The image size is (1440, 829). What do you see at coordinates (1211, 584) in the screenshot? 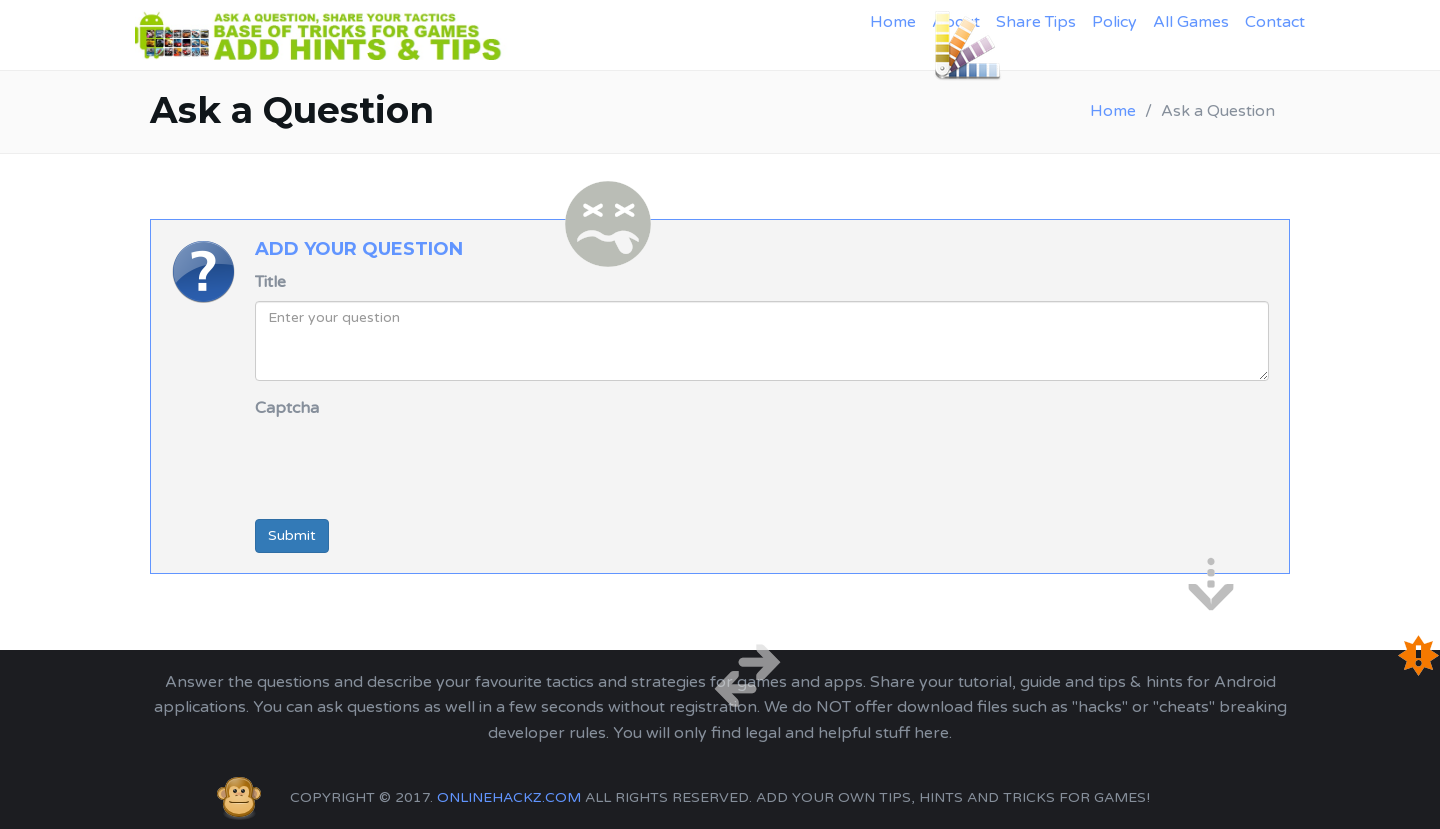
I see `open downloads folder` at bounding box center [1211, 584].